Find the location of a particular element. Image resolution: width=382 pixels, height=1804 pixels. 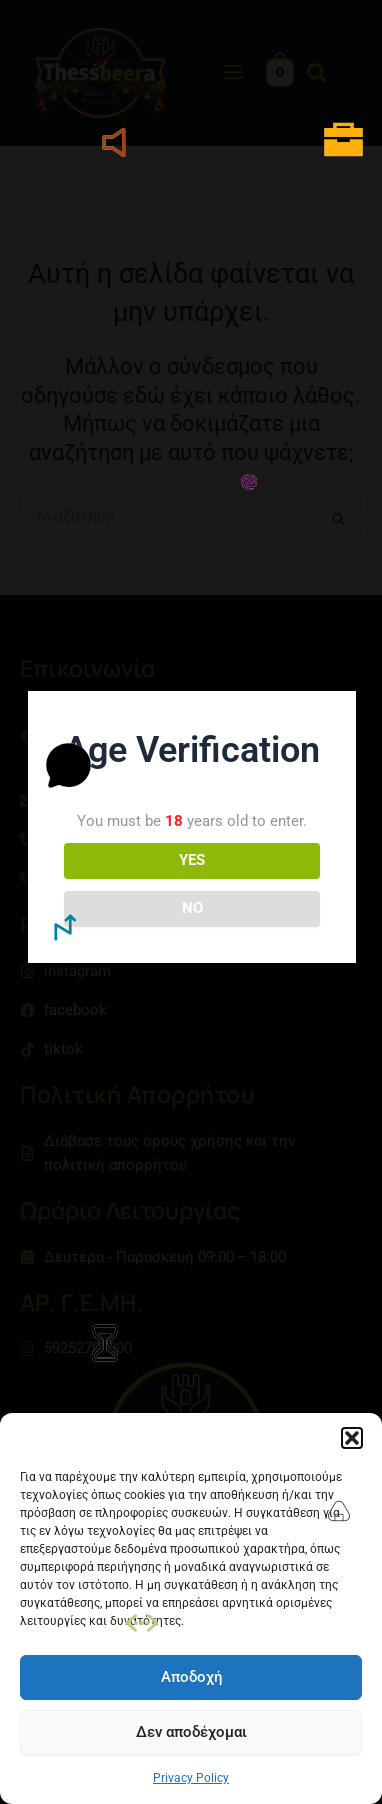

mute or unmute audio is located at coordinates (115, 142).